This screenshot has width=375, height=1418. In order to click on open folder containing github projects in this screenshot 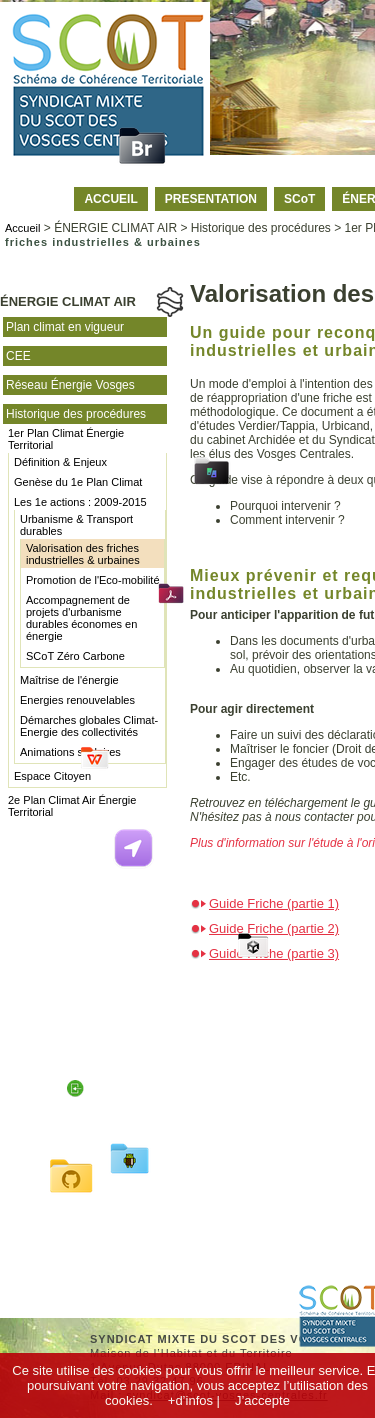, I will do `click(71, 1177)`.